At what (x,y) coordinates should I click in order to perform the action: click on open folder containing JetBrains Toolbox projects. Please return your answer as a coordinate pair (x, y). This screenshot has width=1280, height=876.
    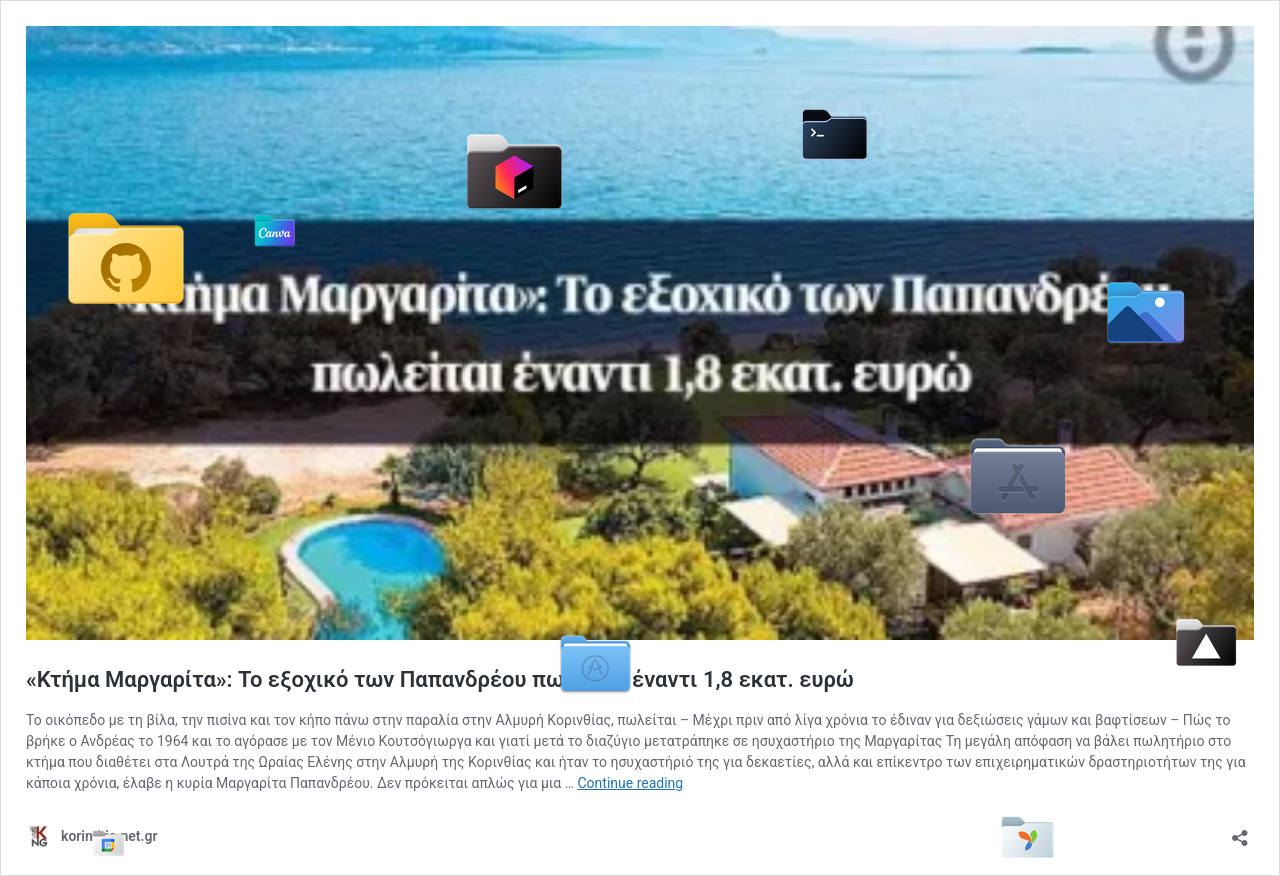
    Looking at the image, I should click on (514, 174).